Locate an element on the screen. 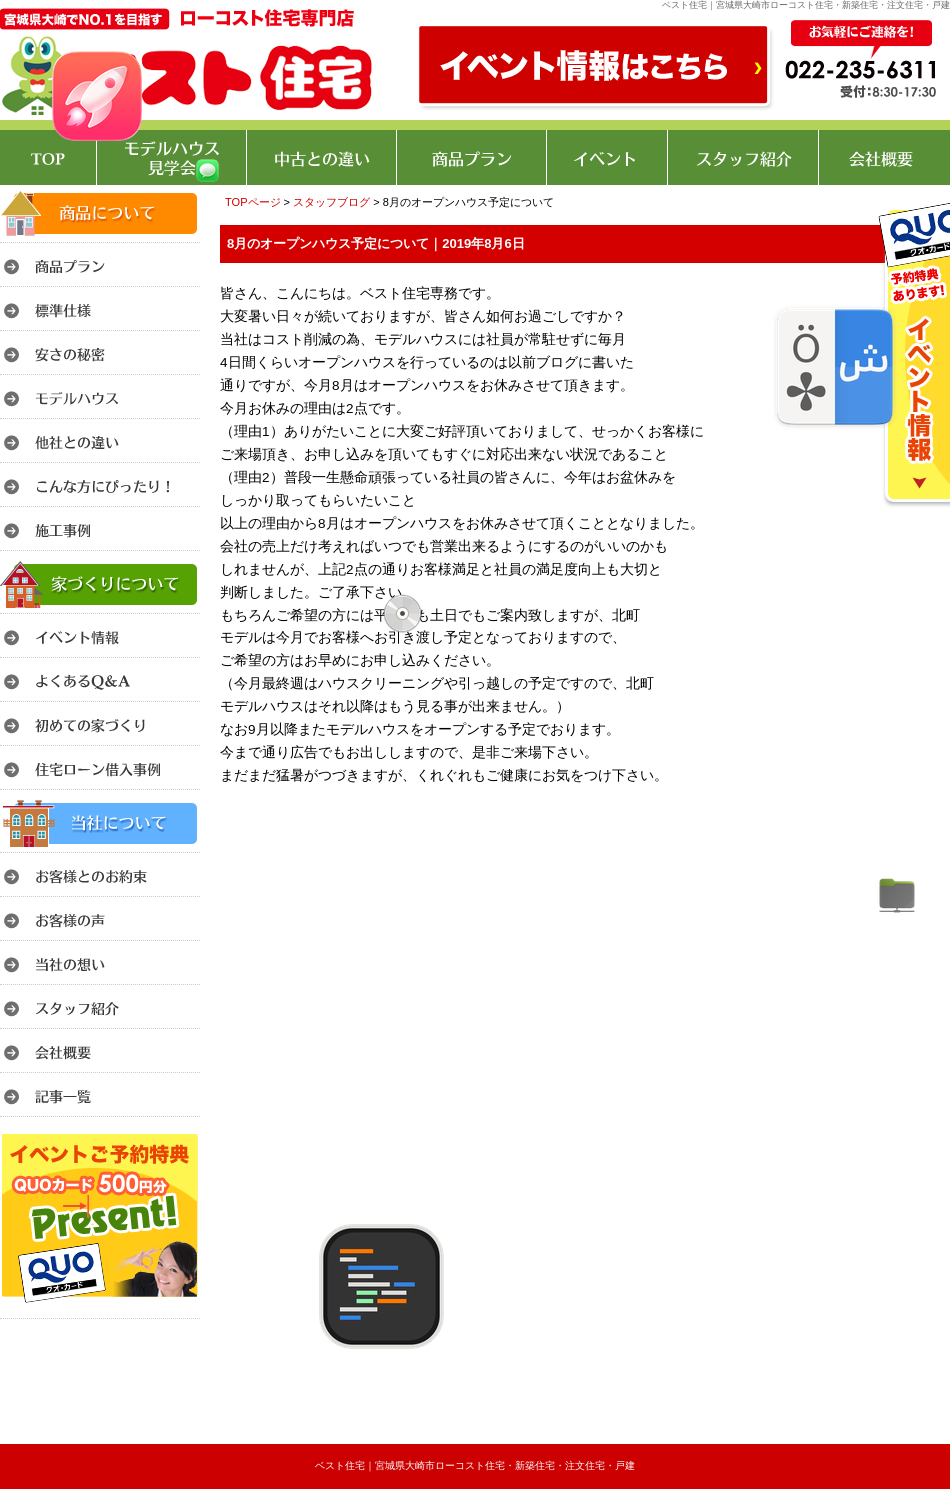 This screenshot has height=1489, width=950. open the games app is located at coordinates (97, 96).